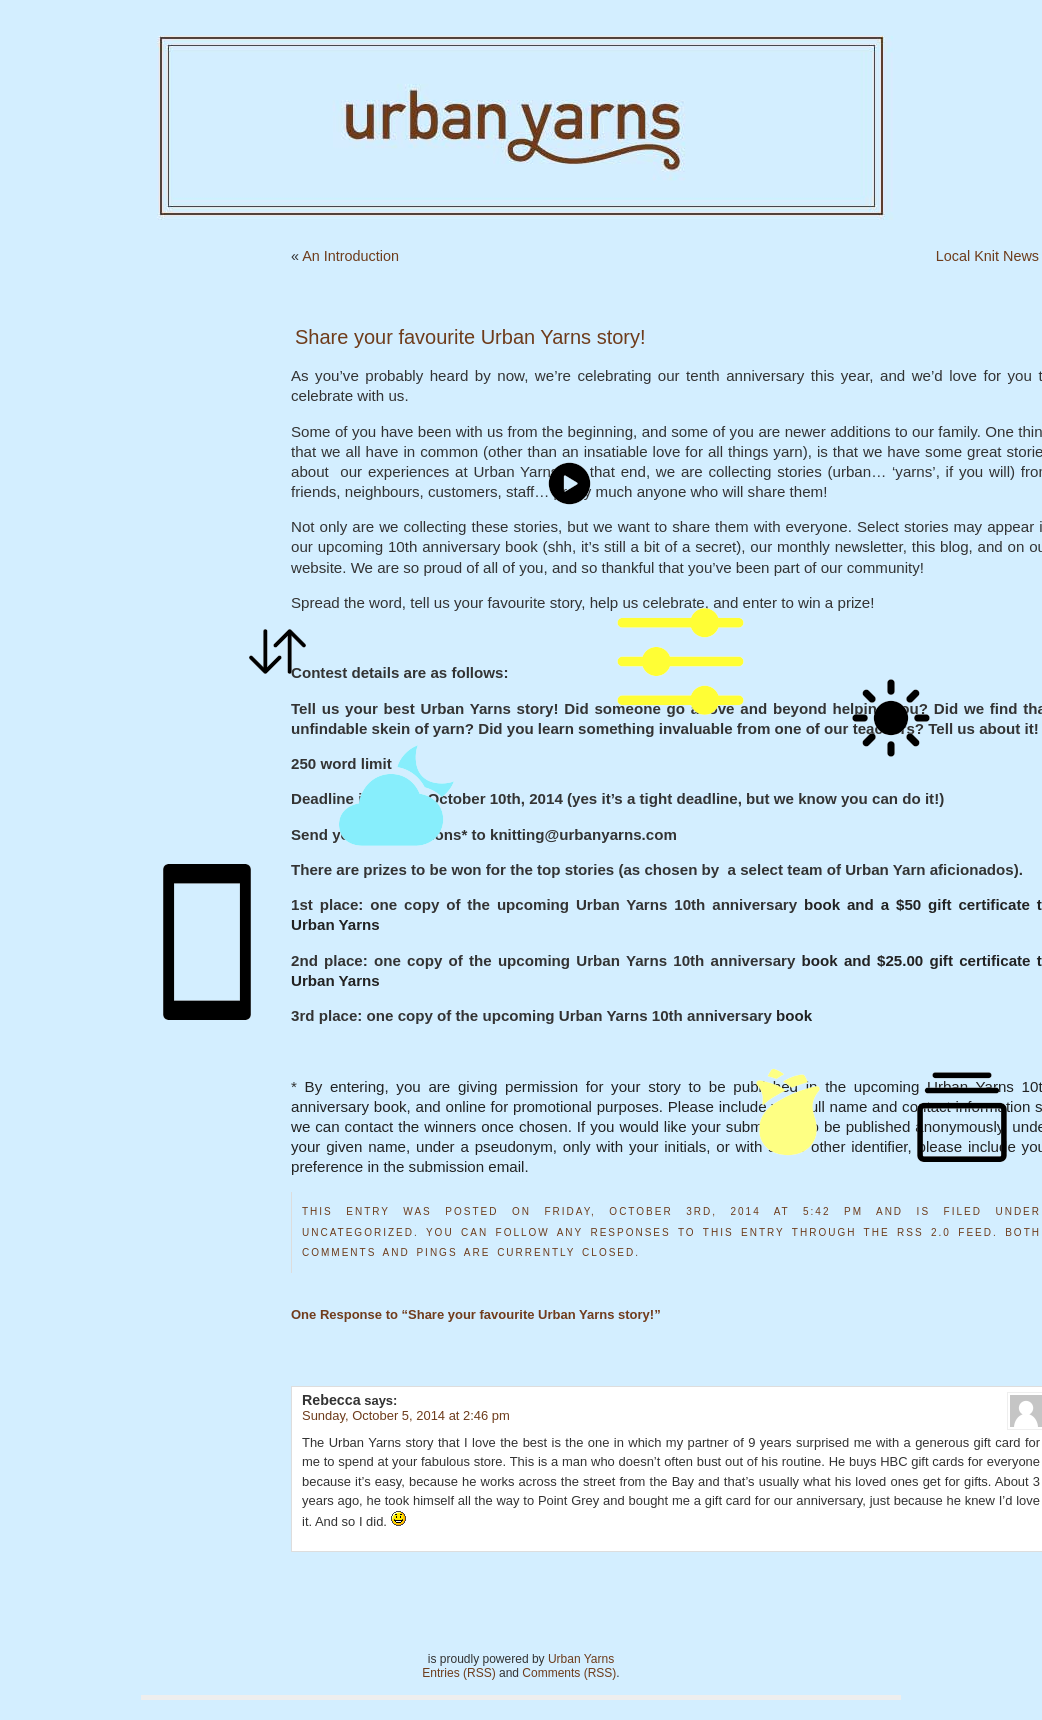 The image size is (1042, 1720). What do you see at coordinates (277, 651) in the screenshot?
I see `swap or reorder items vertically` at bounding box center [277, 651].